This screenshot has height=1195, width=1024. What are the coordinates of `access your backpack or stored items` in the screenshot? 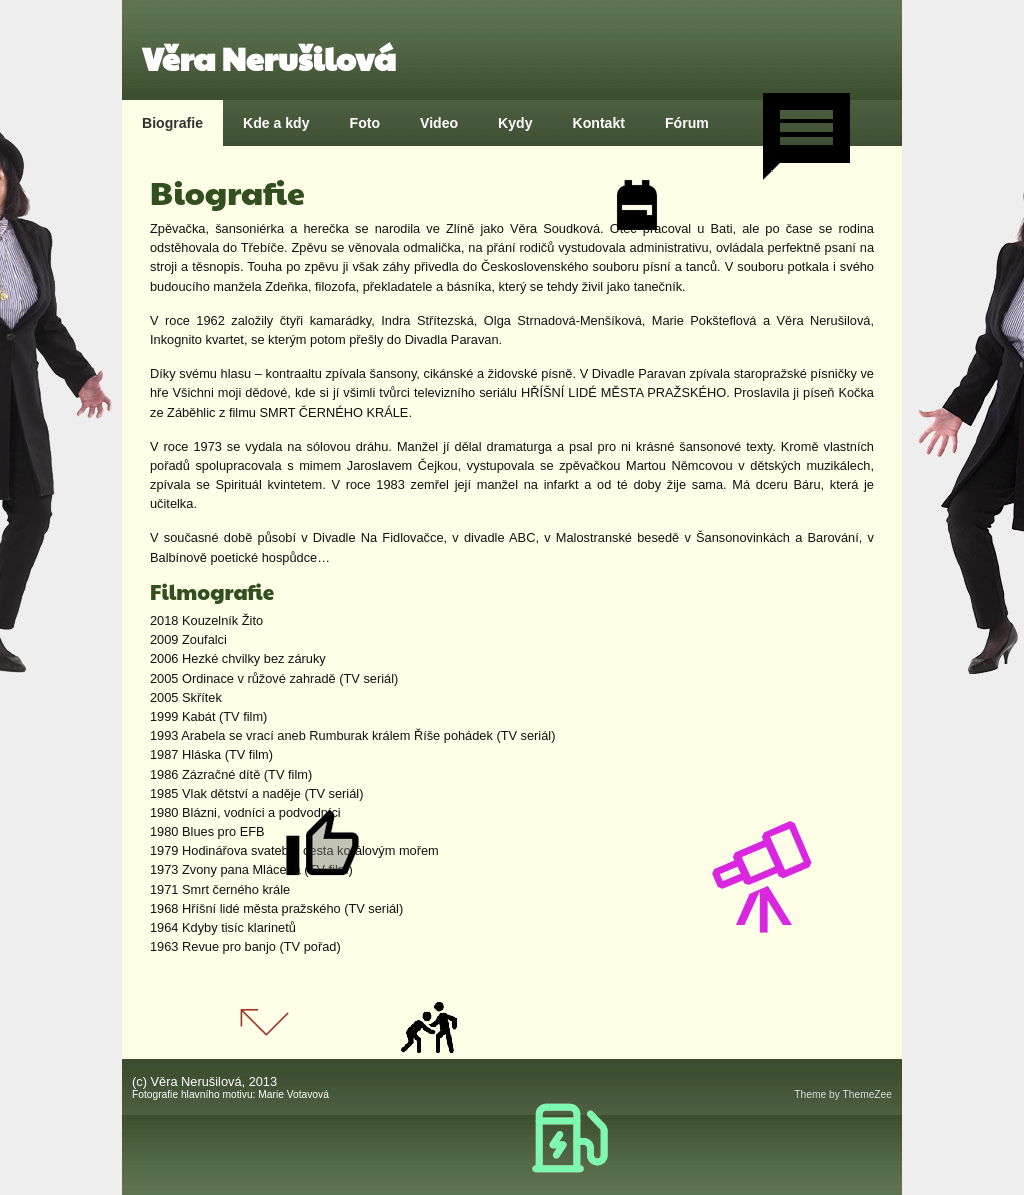 It's located at (637, 205).